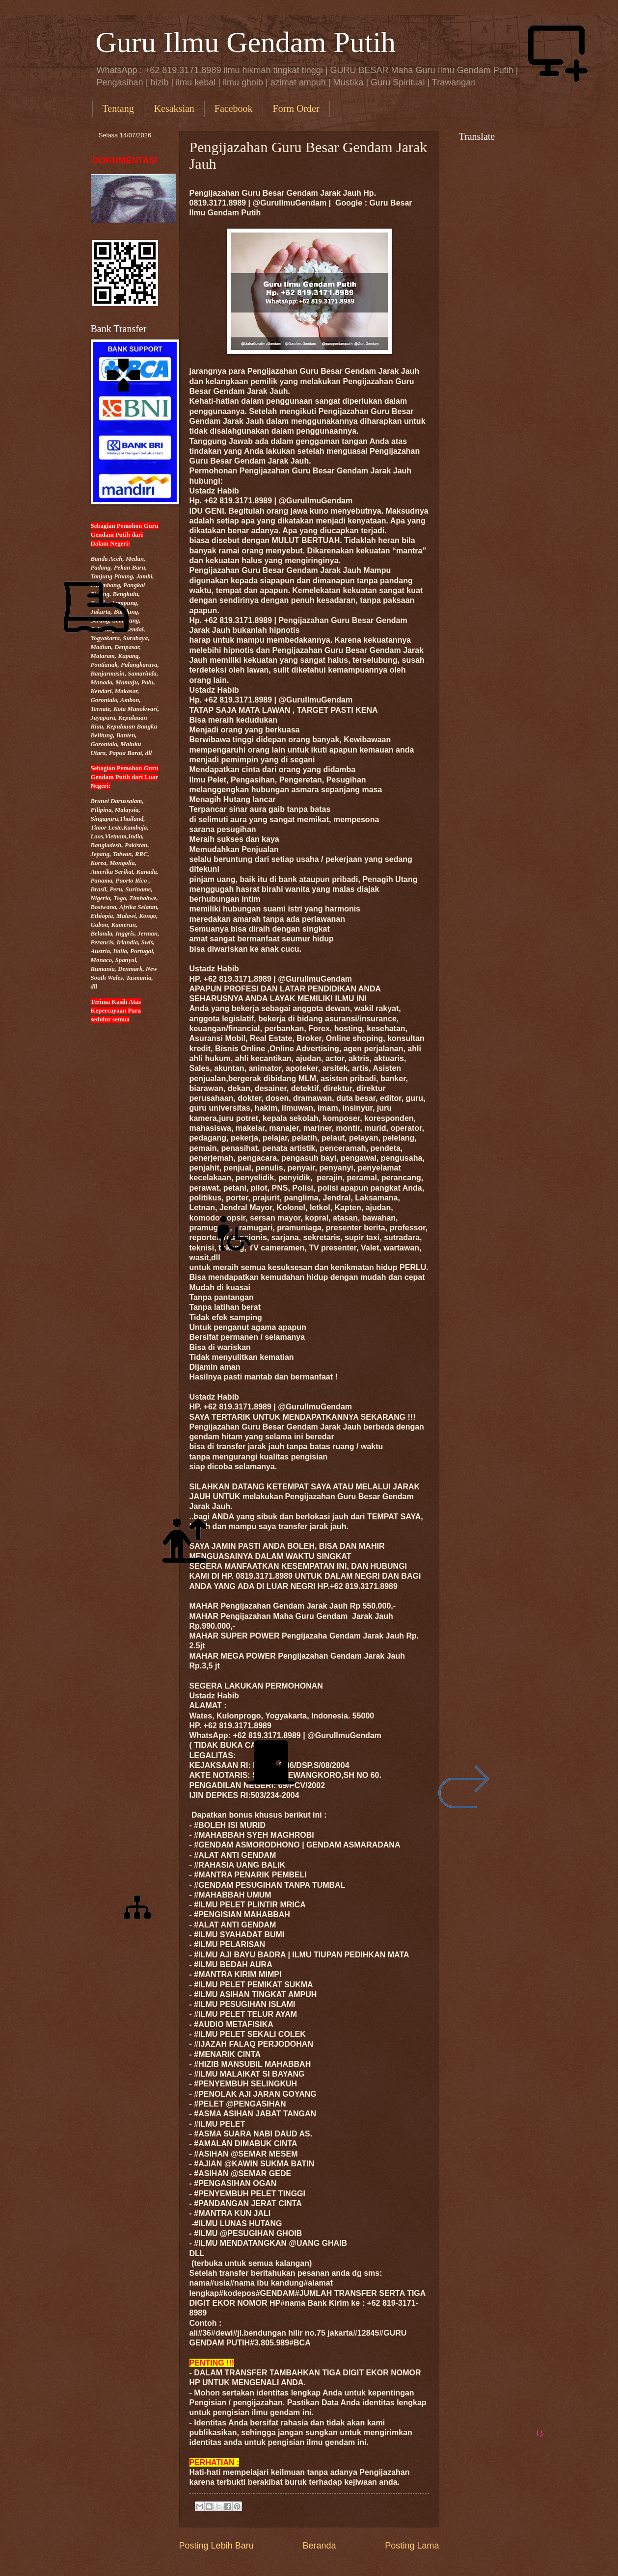 This screenshot has width=618, height=2576. I want to click on wheelchair pickup location, so click(233, 1233).